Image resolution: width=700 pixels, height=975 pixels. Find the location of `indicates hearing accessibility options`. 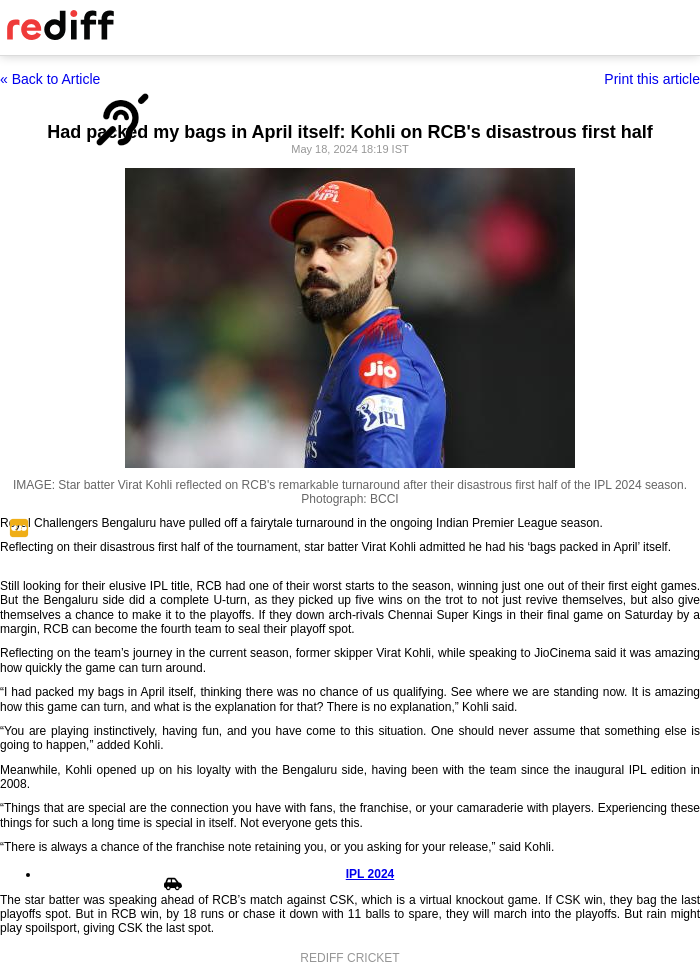

indicates hearing accessibility options is located at coordinates (122, 119).